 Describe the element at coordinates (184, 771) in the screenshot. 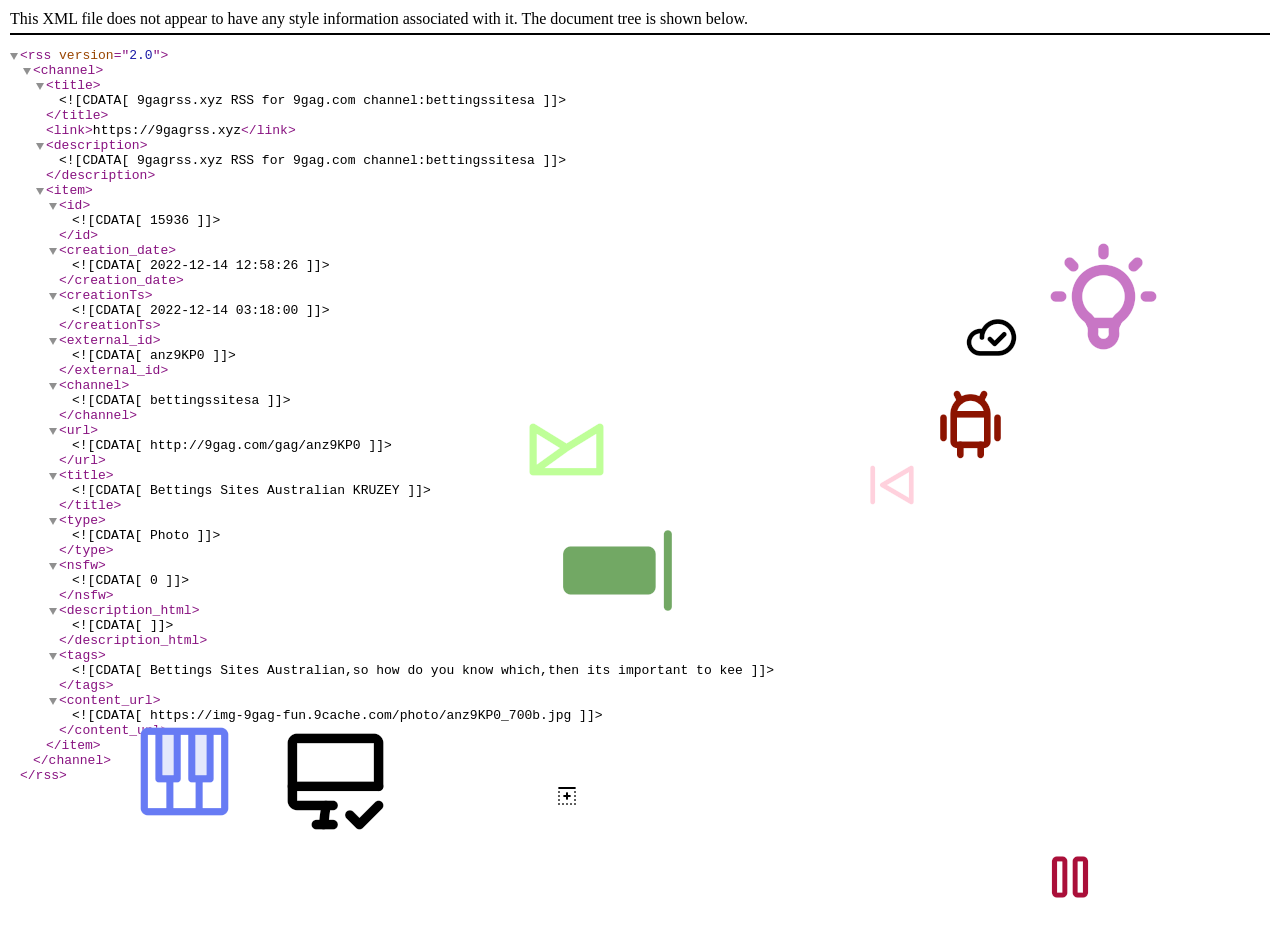

I see `open music or piano app` at that location.